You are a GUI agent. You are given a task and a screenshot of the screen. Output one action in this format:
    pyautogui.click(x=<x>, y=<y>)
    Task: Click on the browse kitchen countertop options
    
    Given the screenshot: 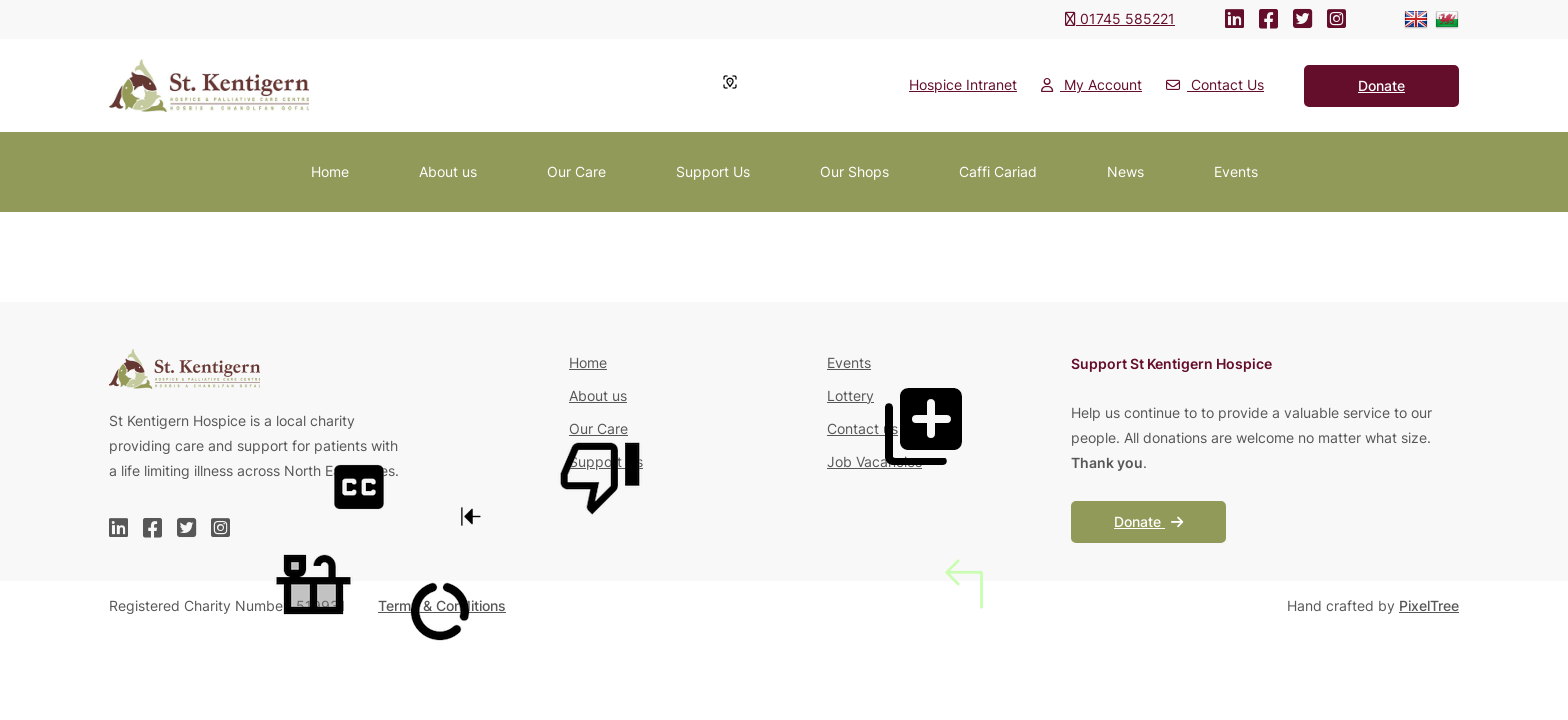 What is the action you would take?
    pyautogui.click(x=313, y=584)
    